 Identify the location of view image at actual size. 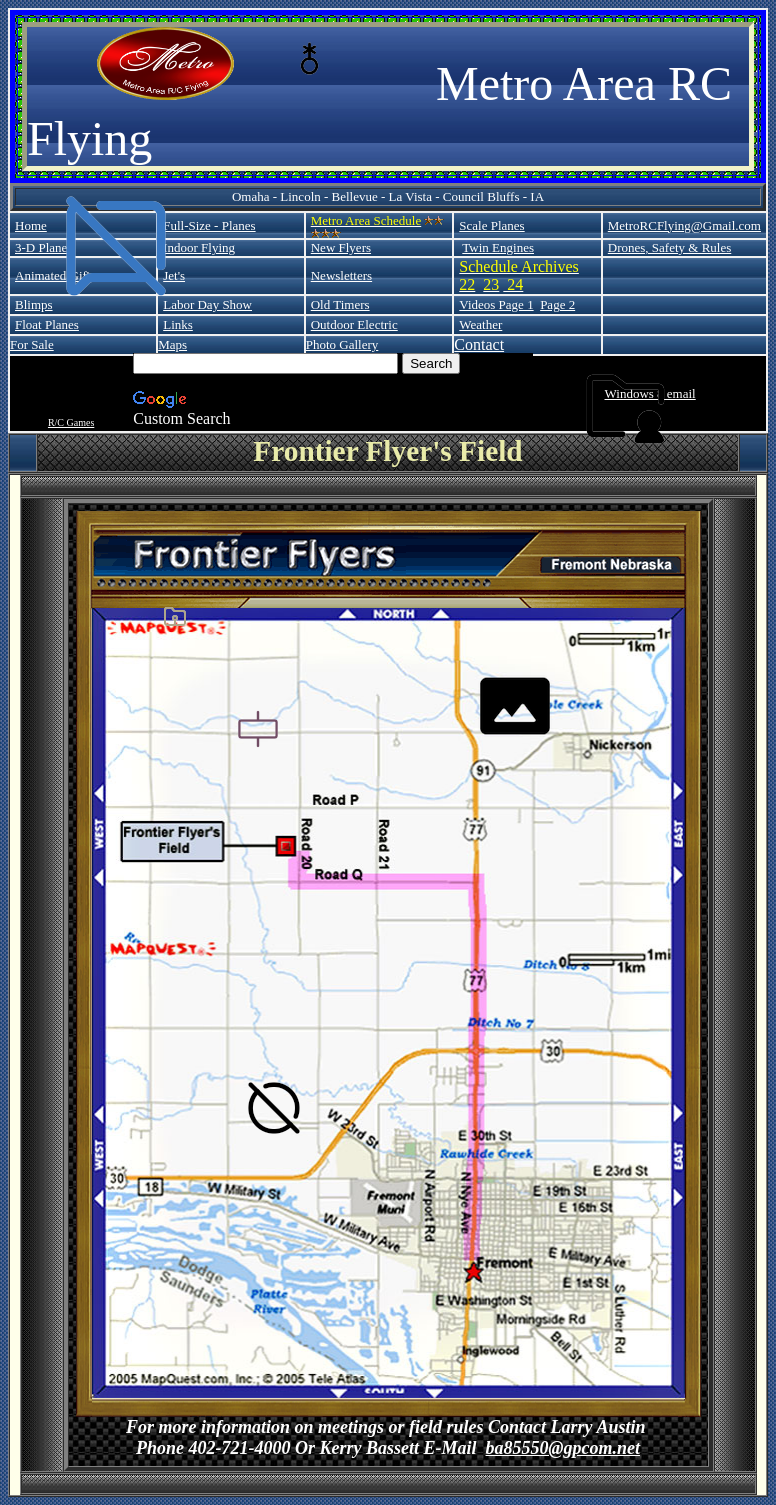
(515, 706).